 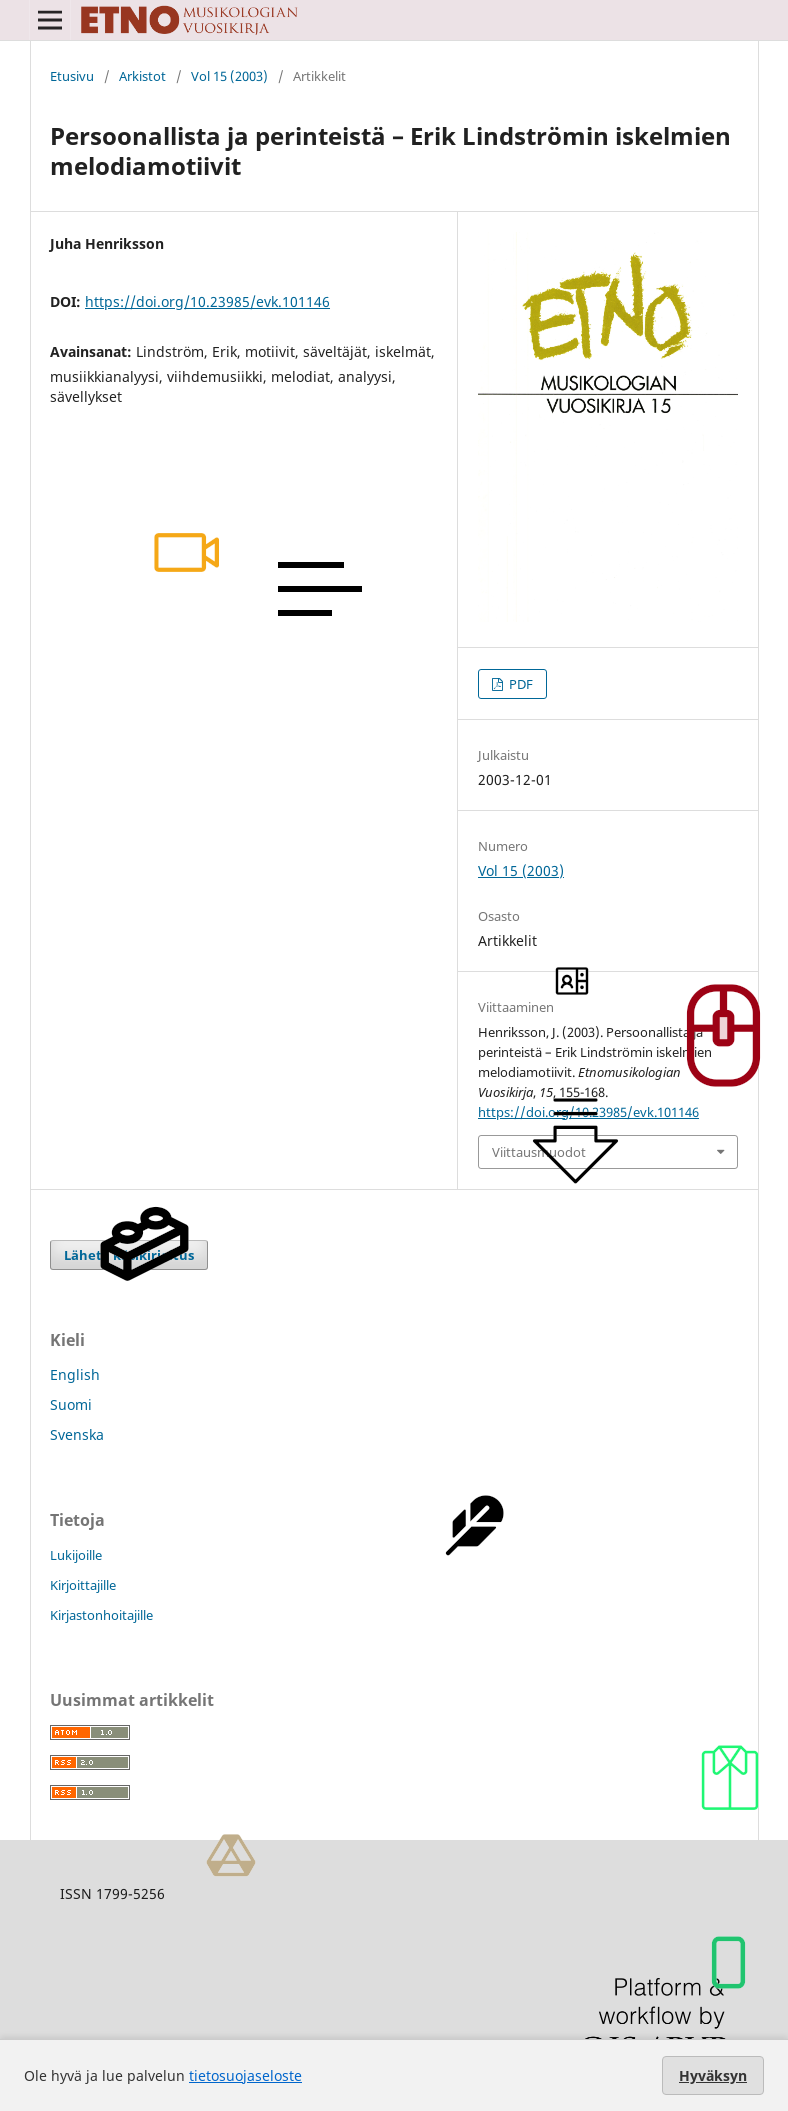 I want to click on view clothing or apparel items, so click(x=730, y=1779).